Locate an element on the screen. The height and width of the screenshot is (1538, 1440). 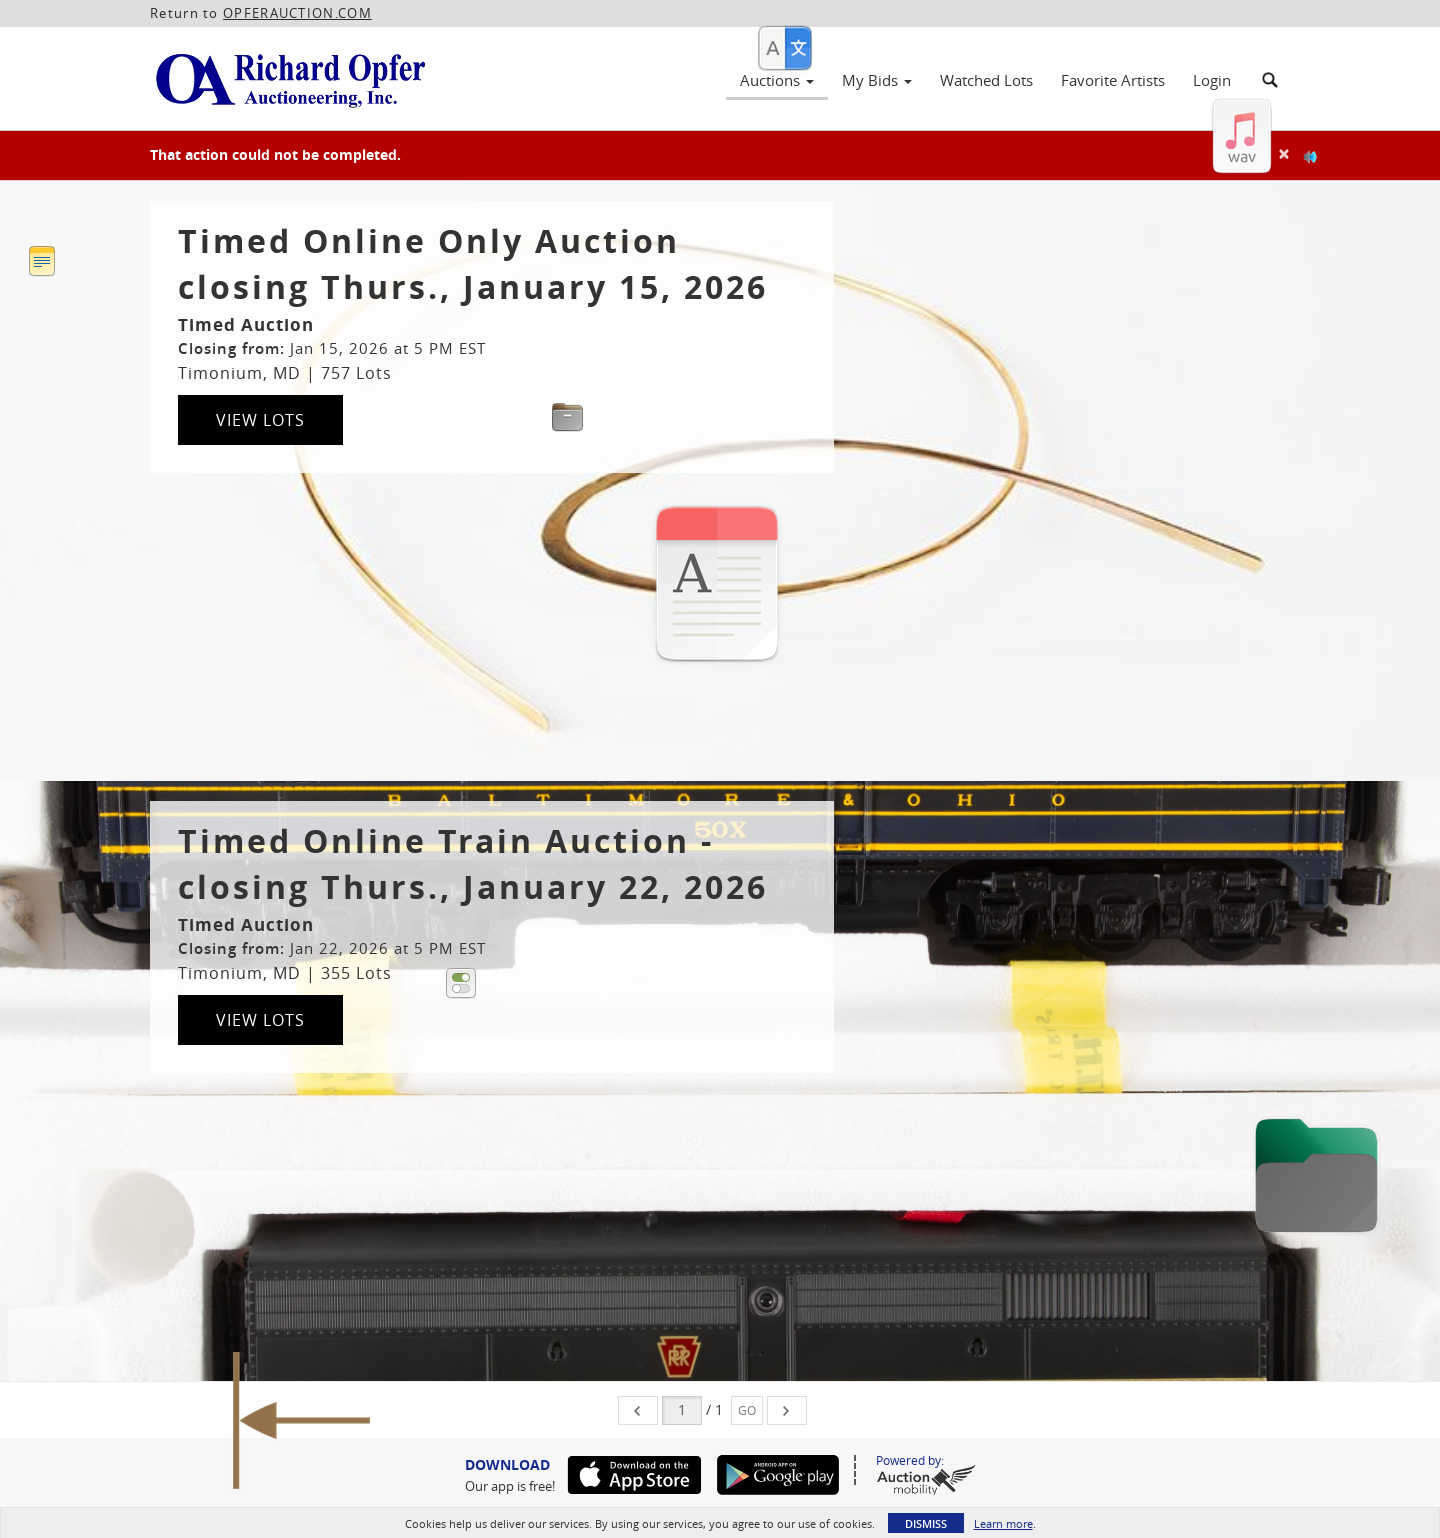
access language and translation settings is located at coordinates (785, 48).